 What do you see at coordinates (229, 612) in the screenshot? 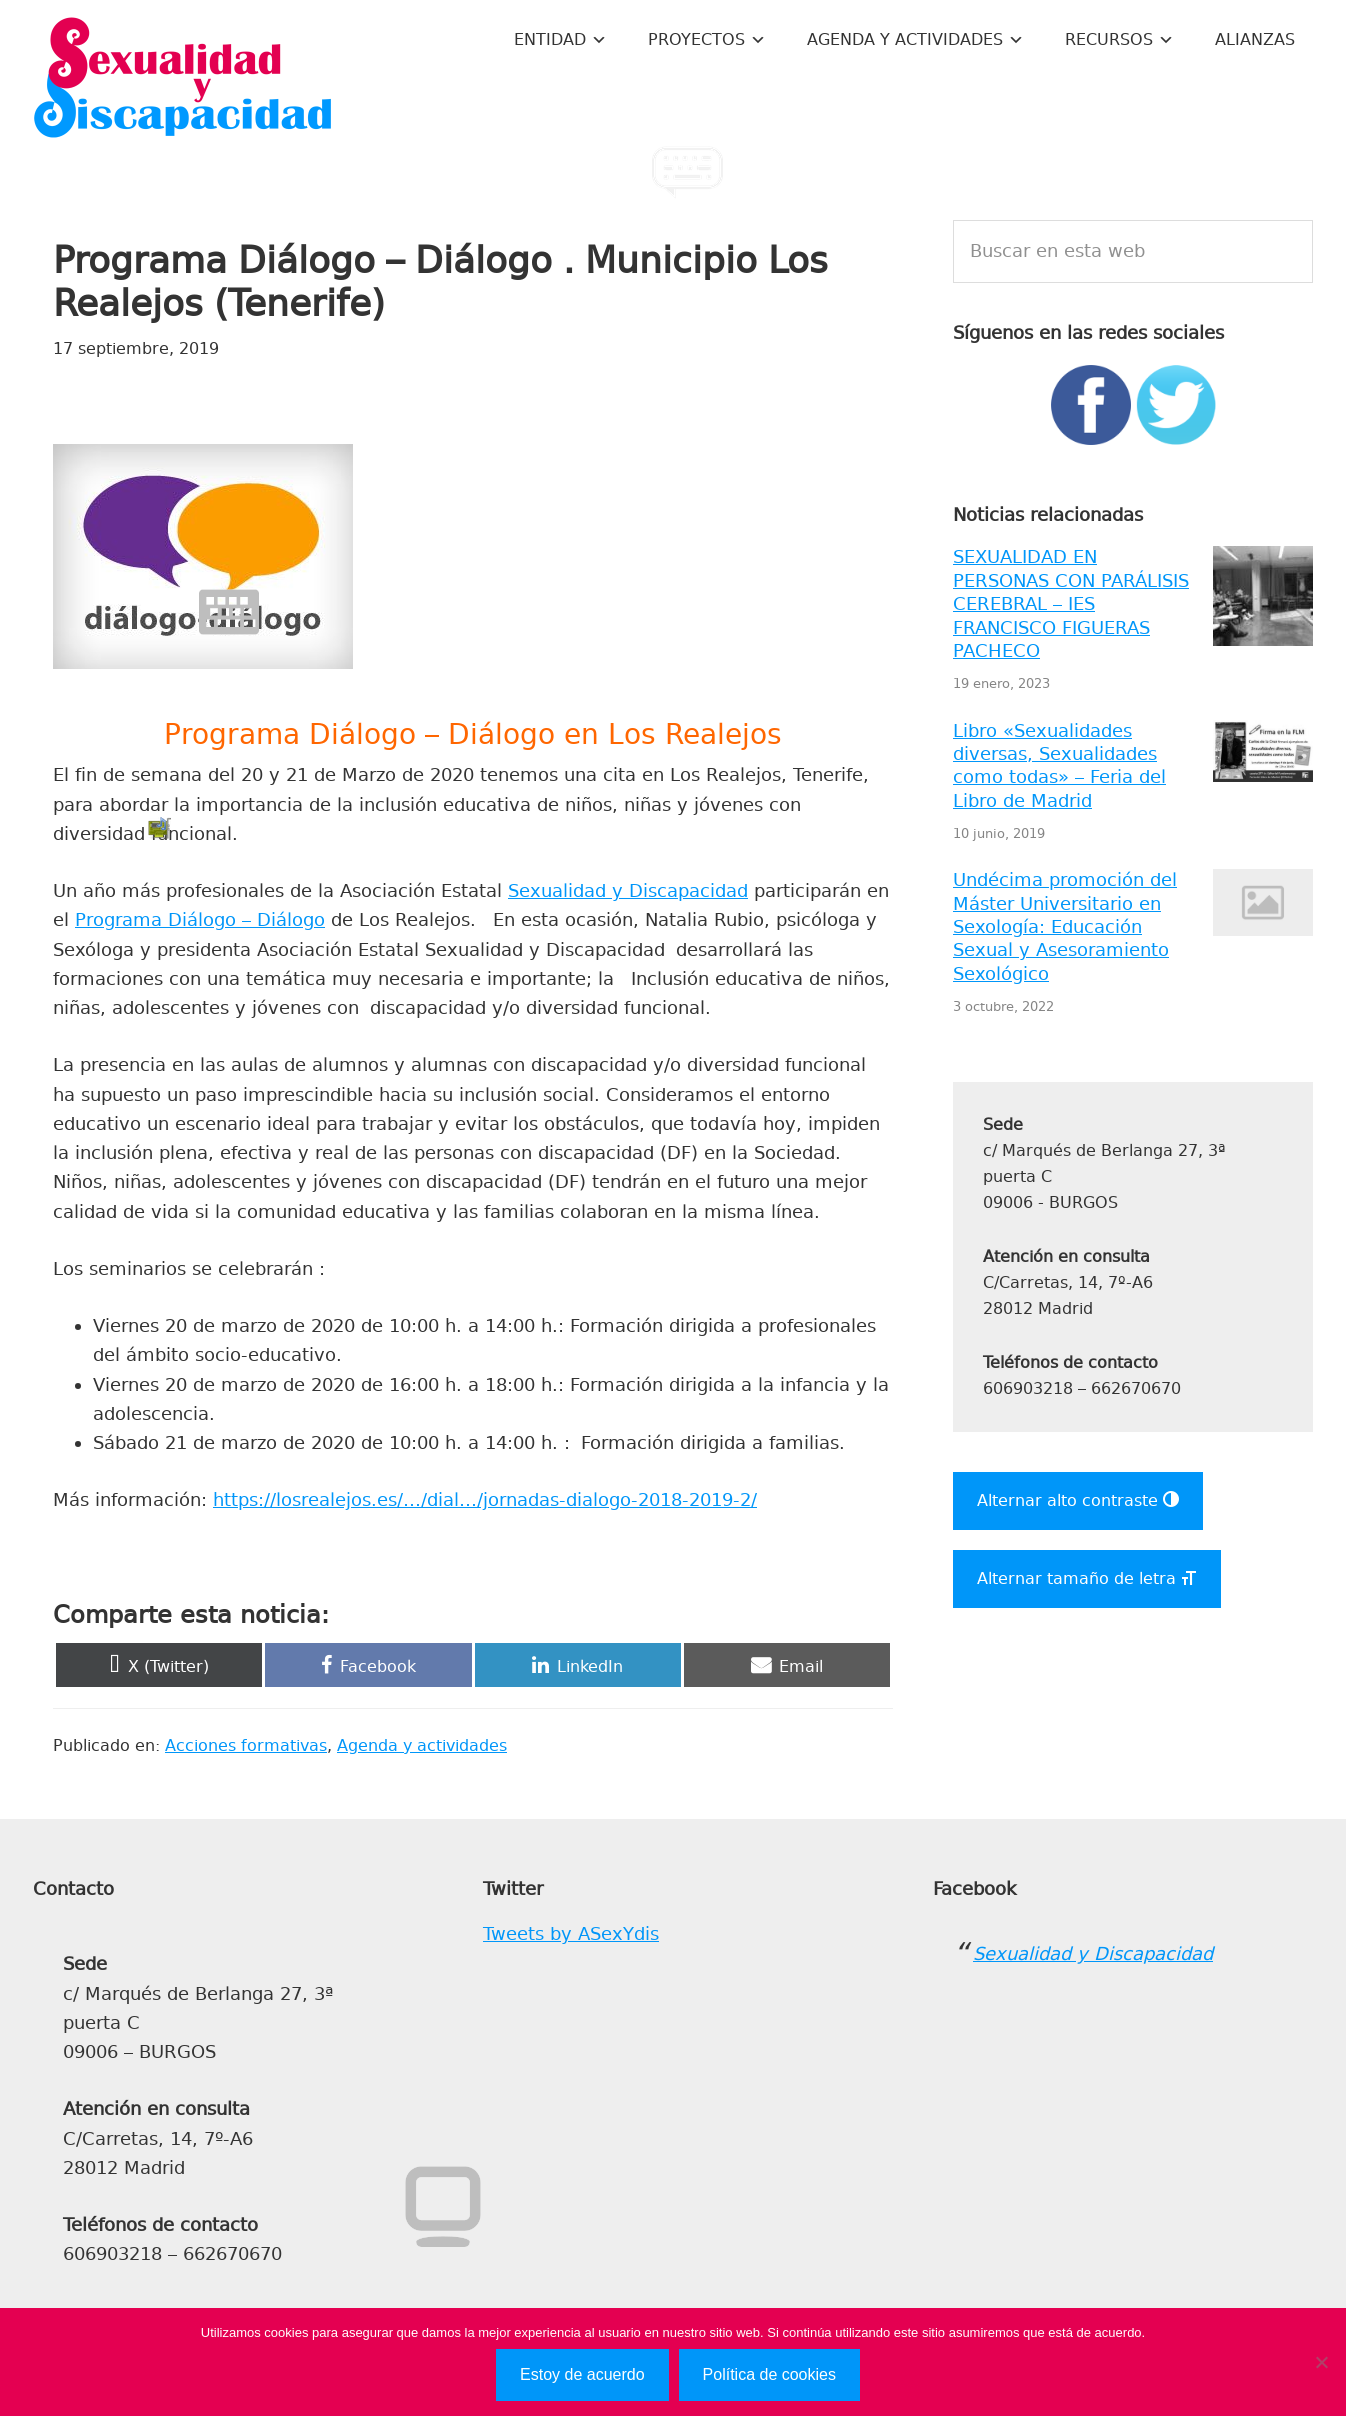
I see `switch to keyboard input` at bounding box center [229, 612].